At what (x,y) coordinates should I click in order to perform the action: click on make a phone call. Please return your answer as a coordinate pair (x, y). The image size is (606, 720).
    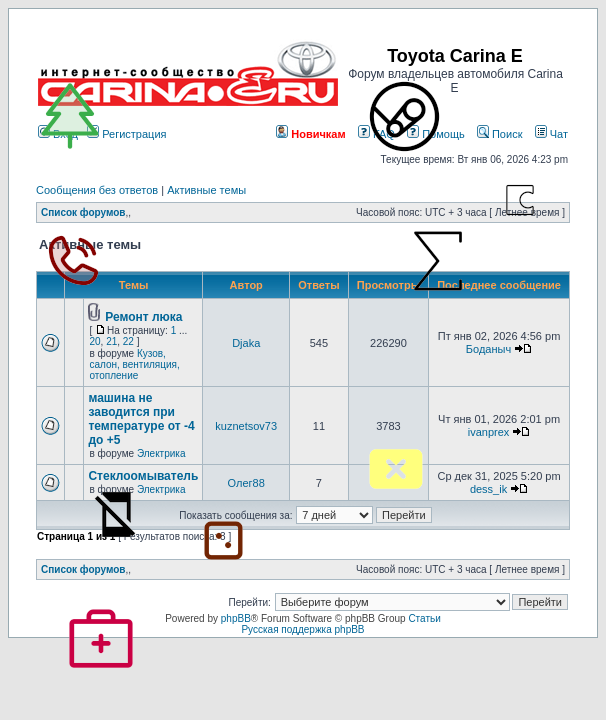
    Looking at the image, I should click on (74, 259).